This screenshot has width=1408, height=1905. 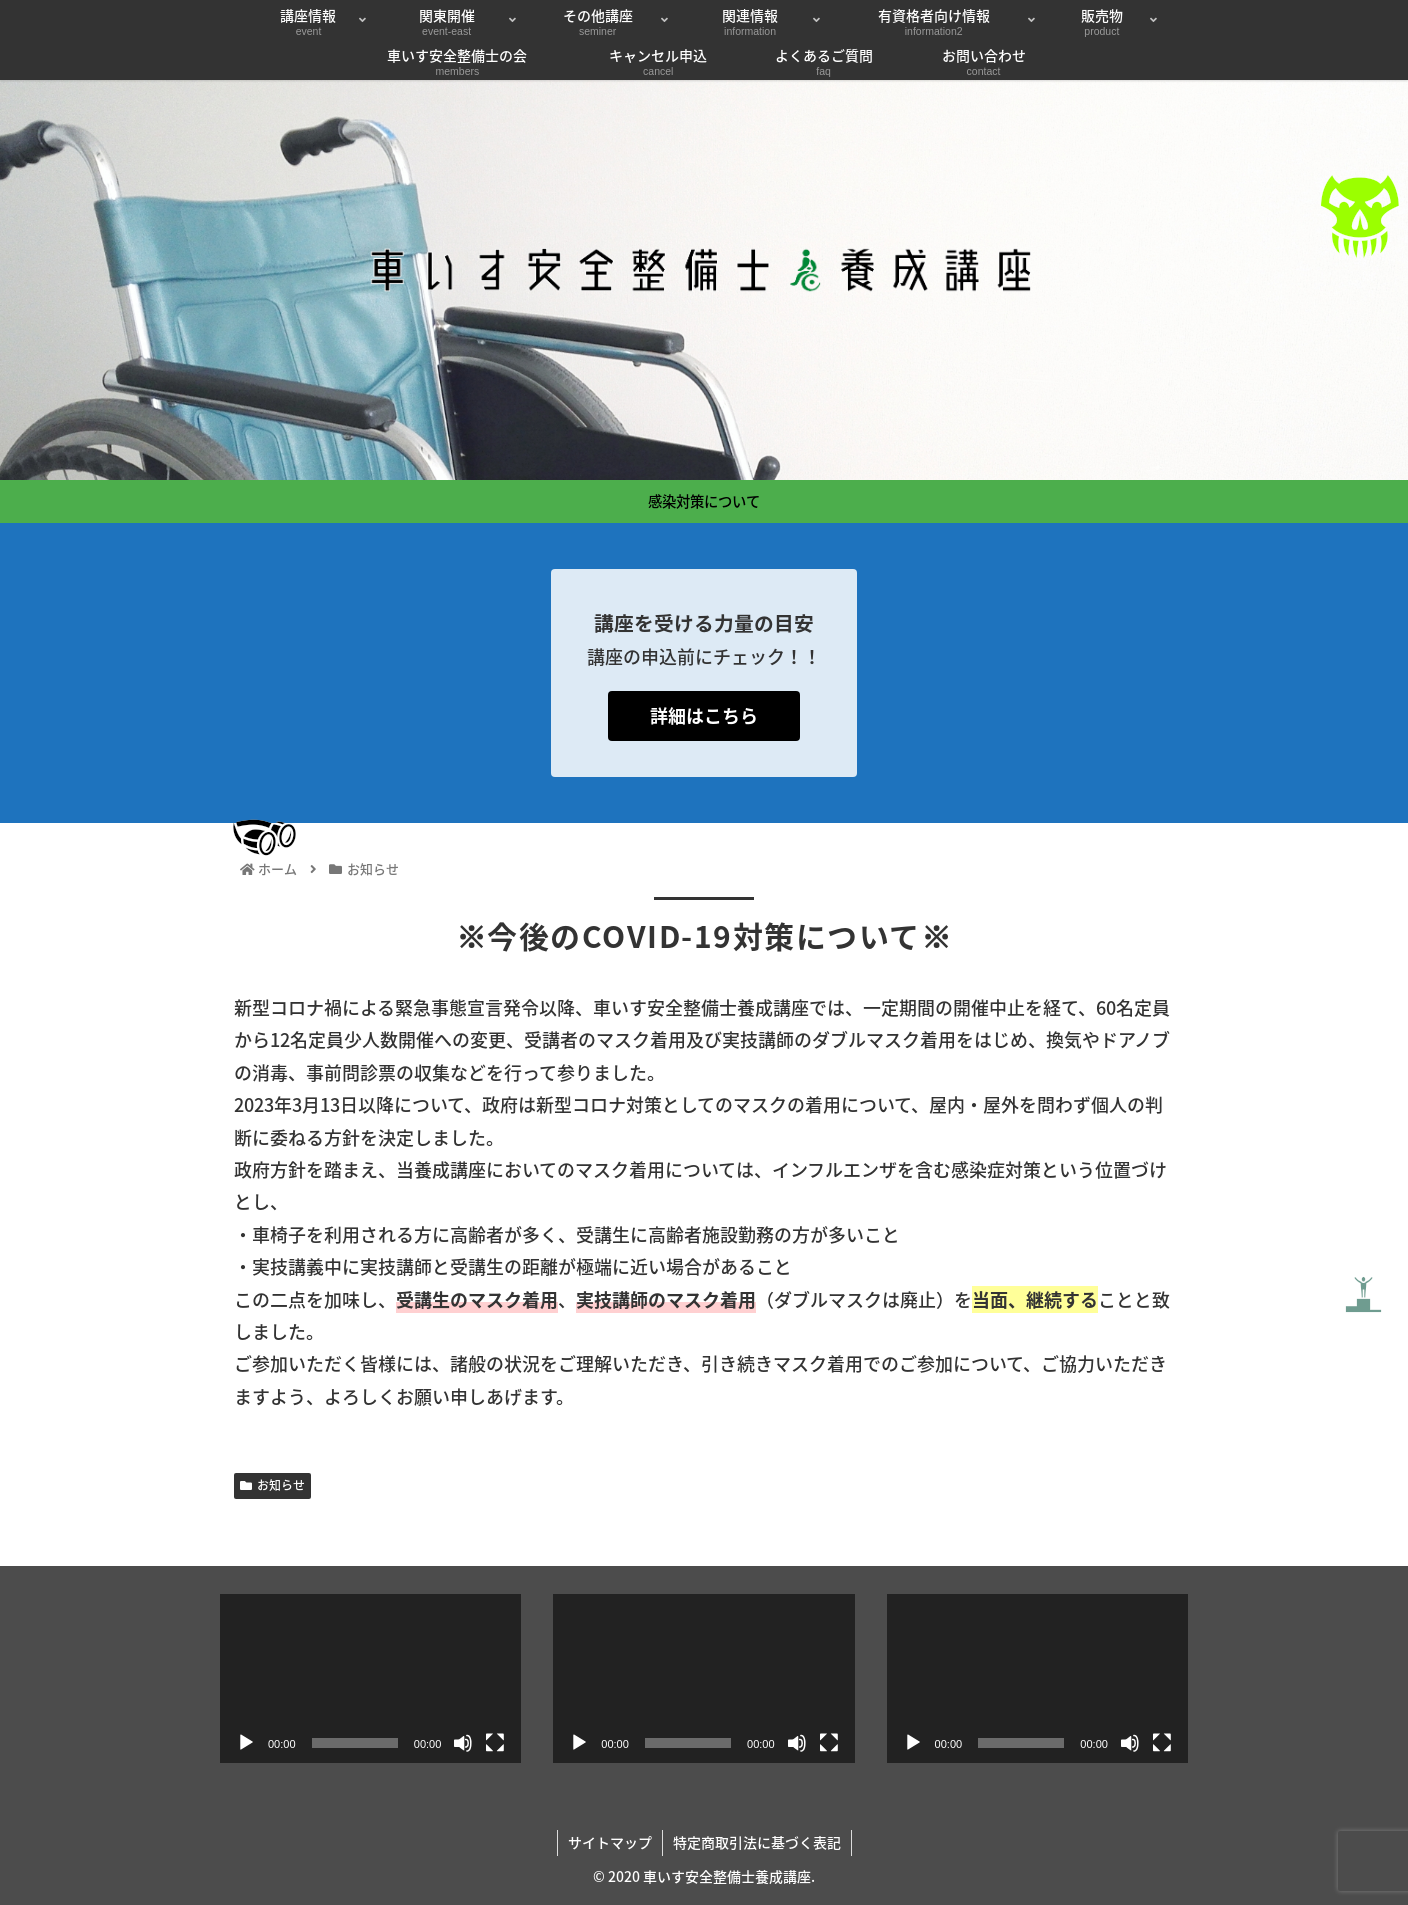 What do you see at coordinates (1359, 214) in the screenshot?
I see `indicates a monster or enemy character` at bounding box center [1359, 214].